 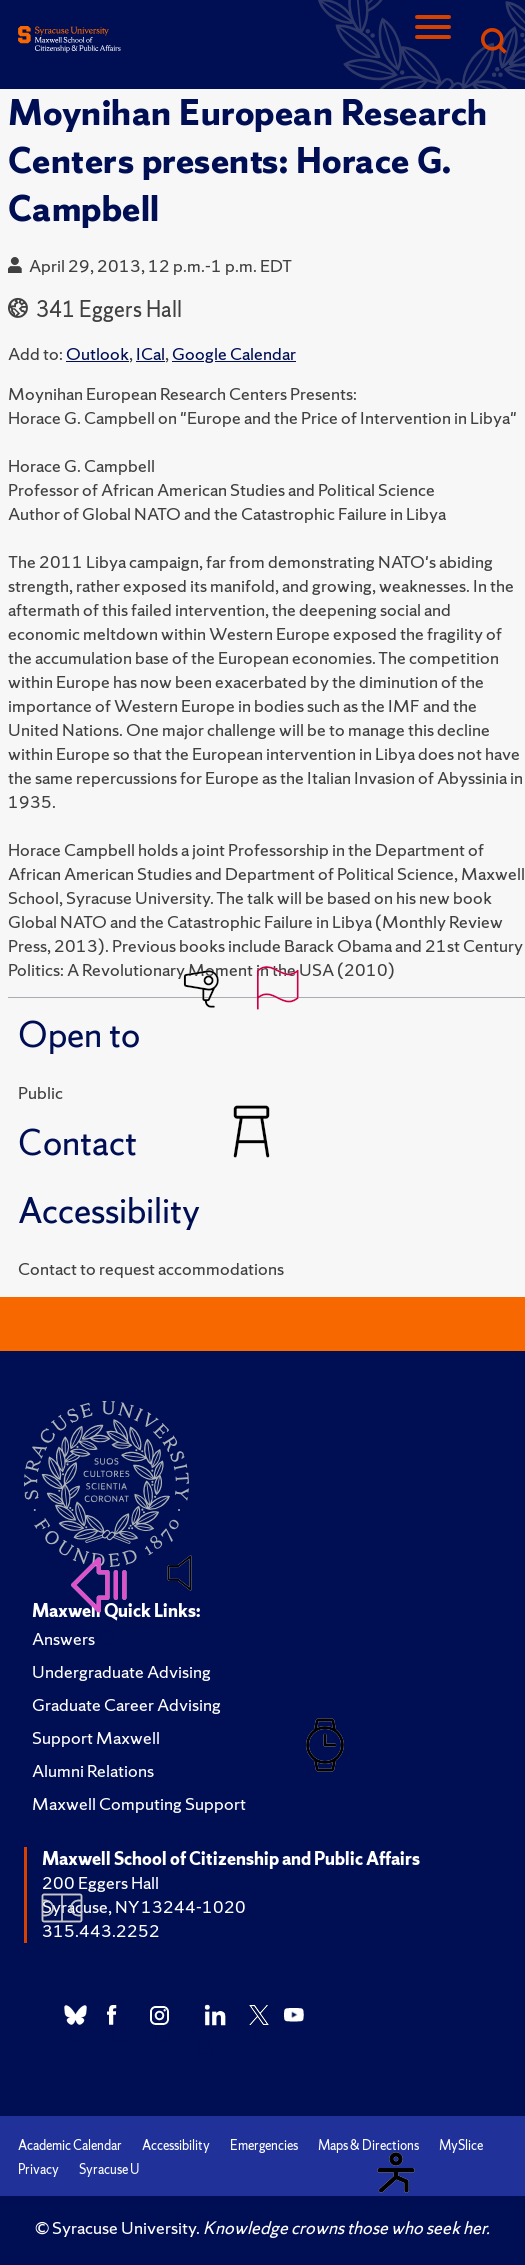 What do you see at coordinates (101, 1585) in the screenshot?
I see `go back to the beginning` at bounding box center [101, 1585].